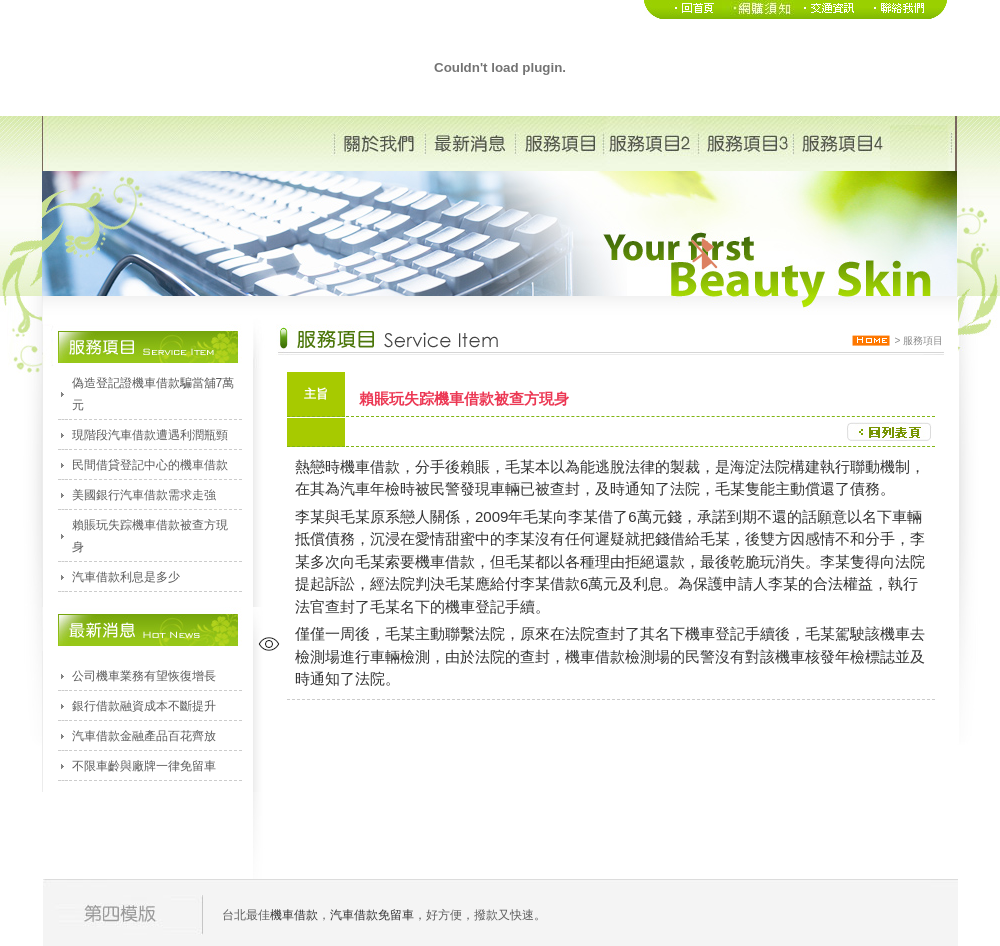 This screenshot has width=1000, height=946. Describe the element at coordinates (269, 644) in the screenshot. I see `view or preview content` at that location.